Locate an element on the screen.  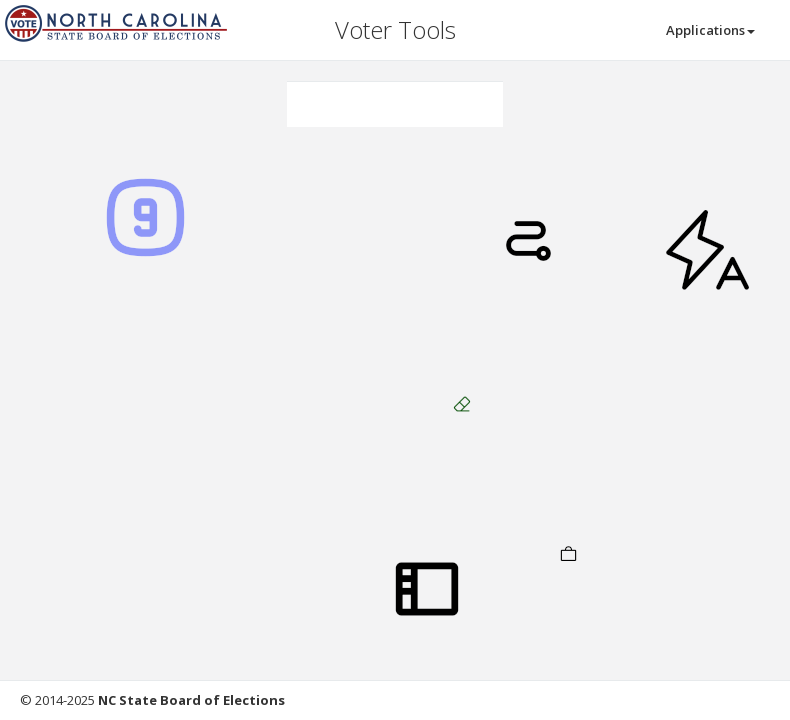
enable auto-flash mode is located at coordinates (706, 253).